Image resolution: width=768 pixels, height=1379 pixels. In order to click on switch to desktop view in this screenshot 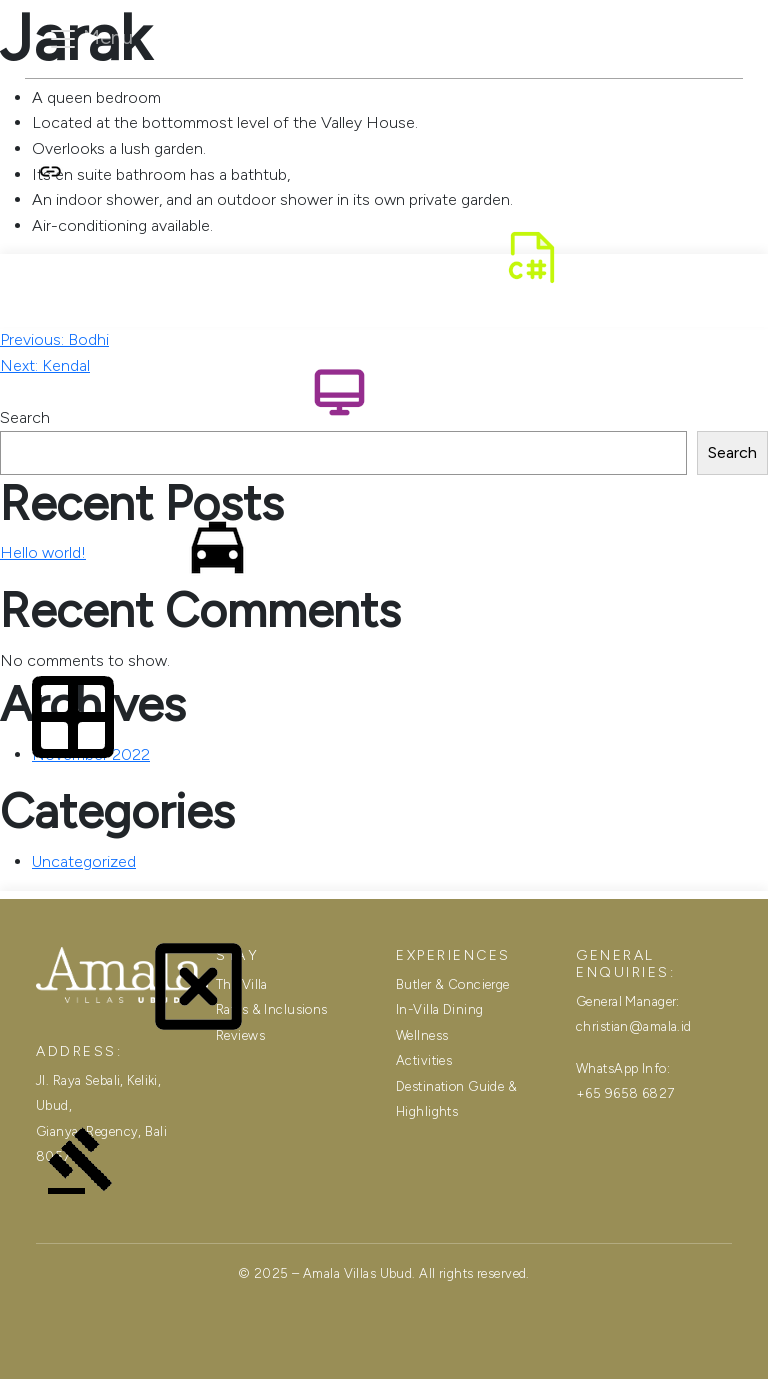, I will do `click(339, 390)`.